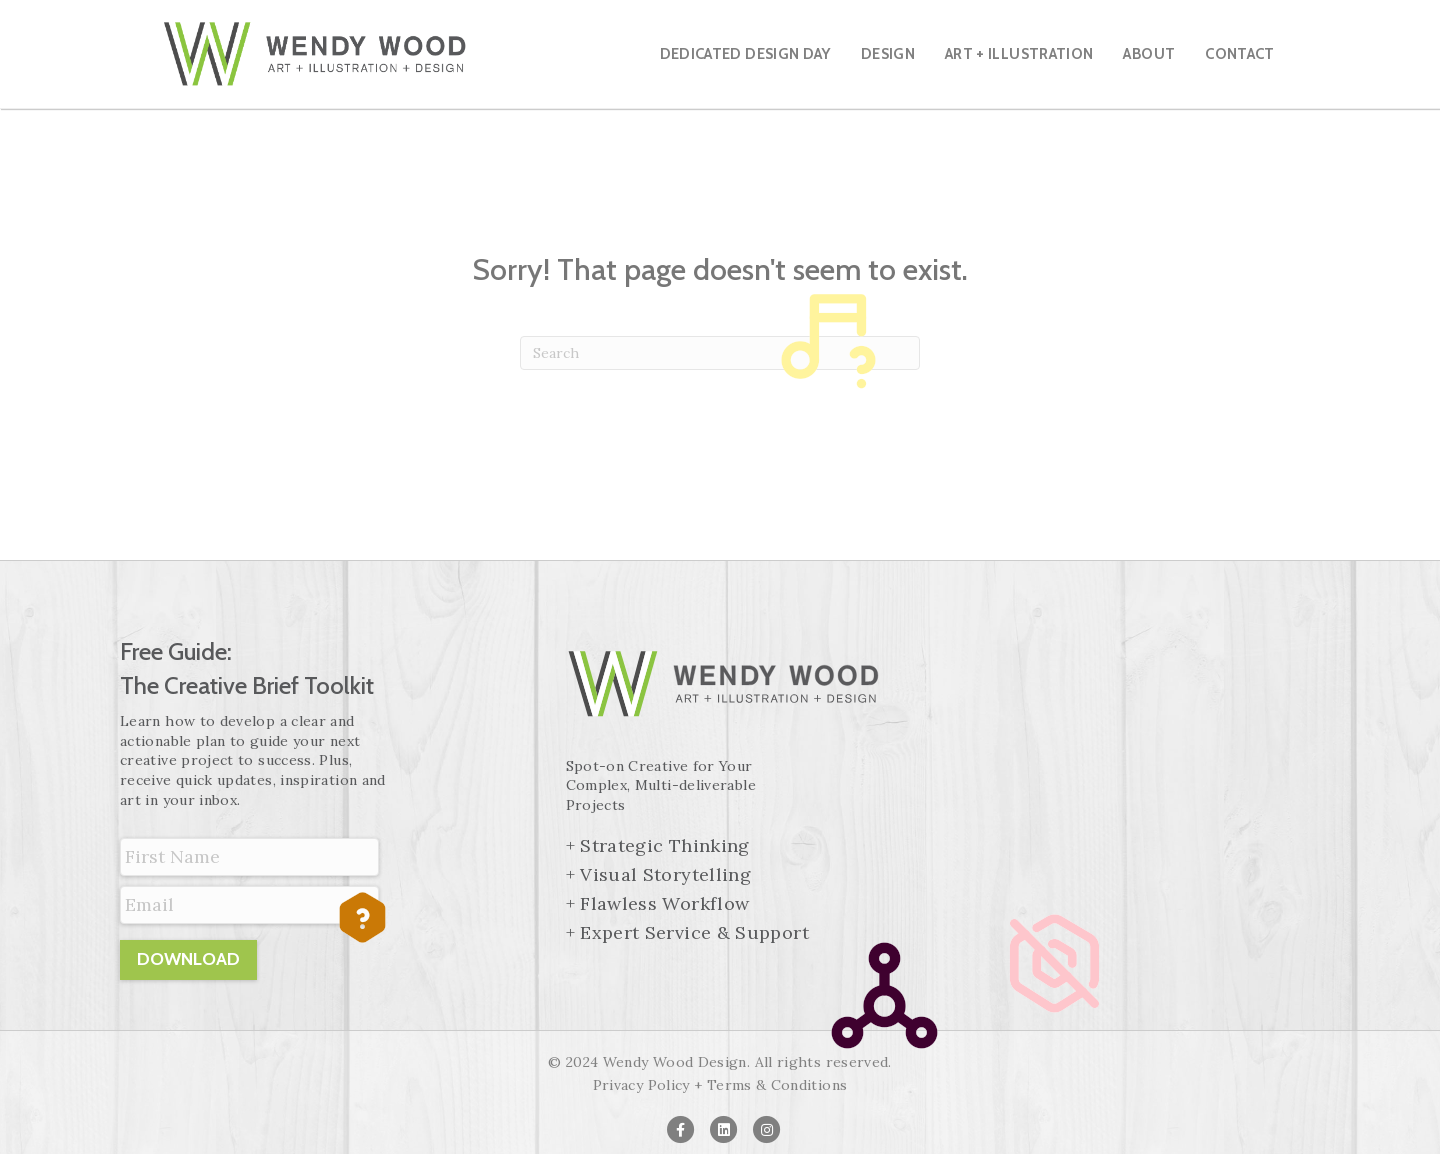  What do you see at coordinates (828, 336) in the screenshot?
I see `get help identifying a song` at bounding box center [828, 336].